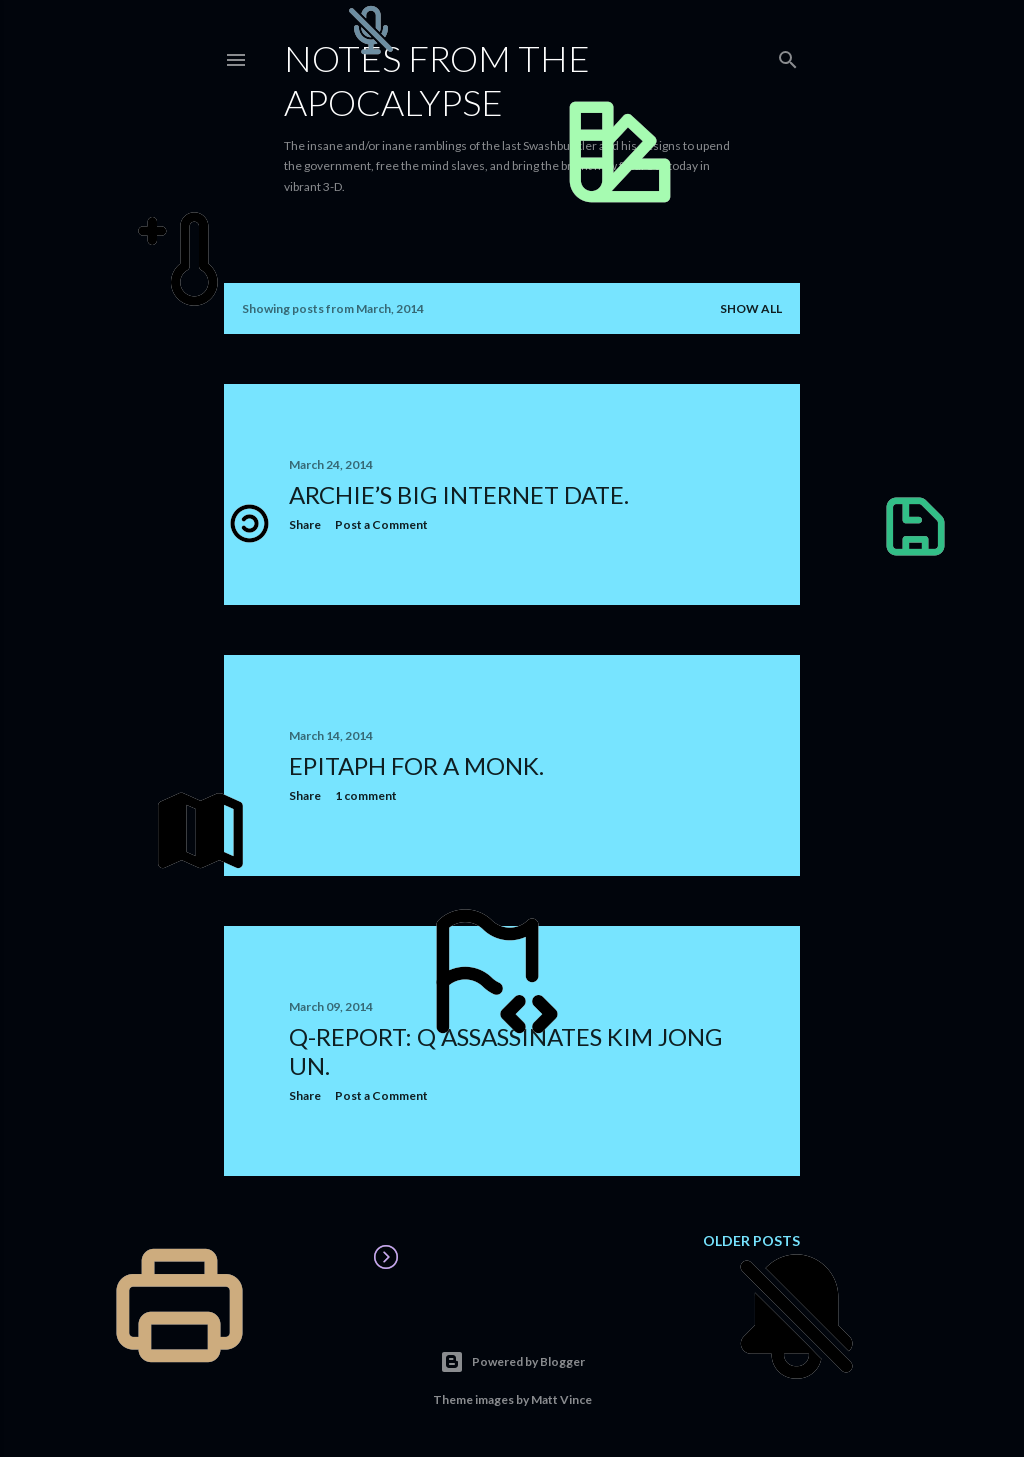 Image resolution: width=1024 pixels, height=1457 pixels. Describe the element at coordinates (249, 523) in the screenshot. I see `indicates copyleft licensing status` at that location.